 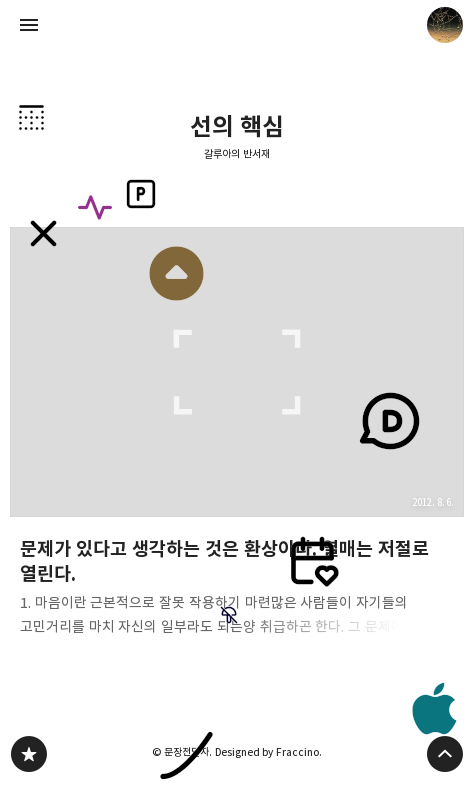 What do you see at coordinates (31, 117) in the screenshot?
I see `apply border to top edge of cell or element` at bounding box center [31, 117].